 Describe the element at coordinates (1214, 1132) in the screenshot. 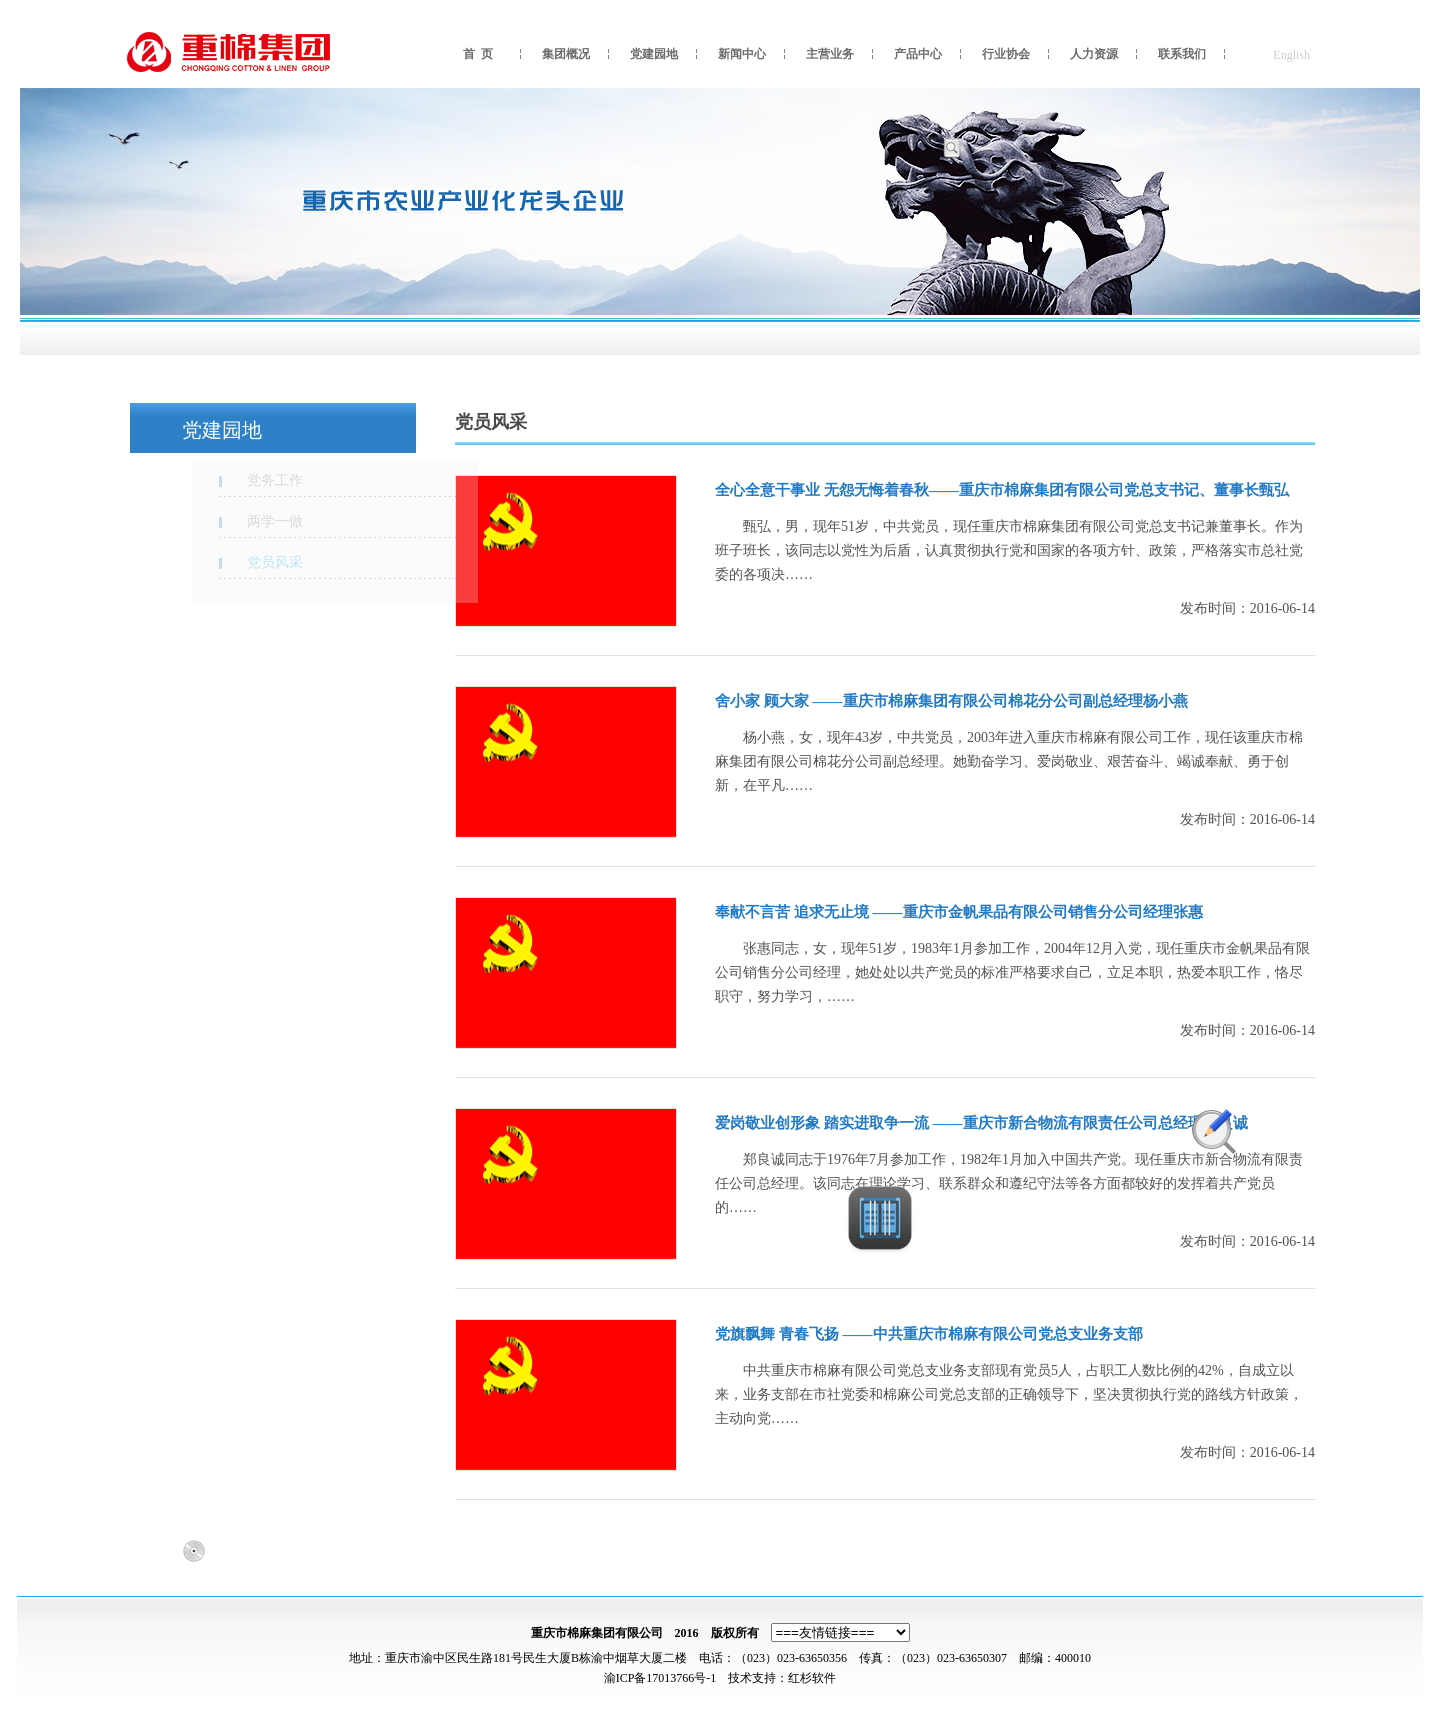

I see `open find and replace tool` at that location.